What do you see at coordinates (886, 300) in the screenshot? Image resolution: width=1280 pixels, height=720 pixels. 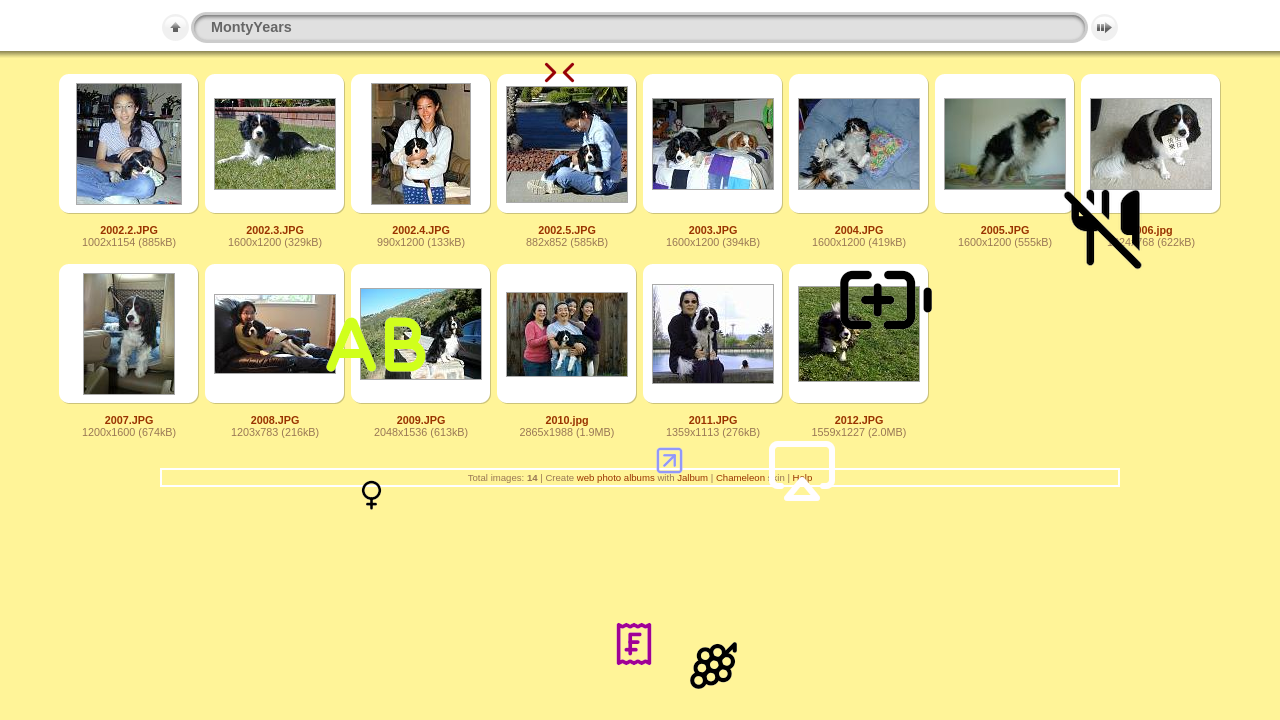 I see `add or extend battery life` at bounding box center [886, 300].